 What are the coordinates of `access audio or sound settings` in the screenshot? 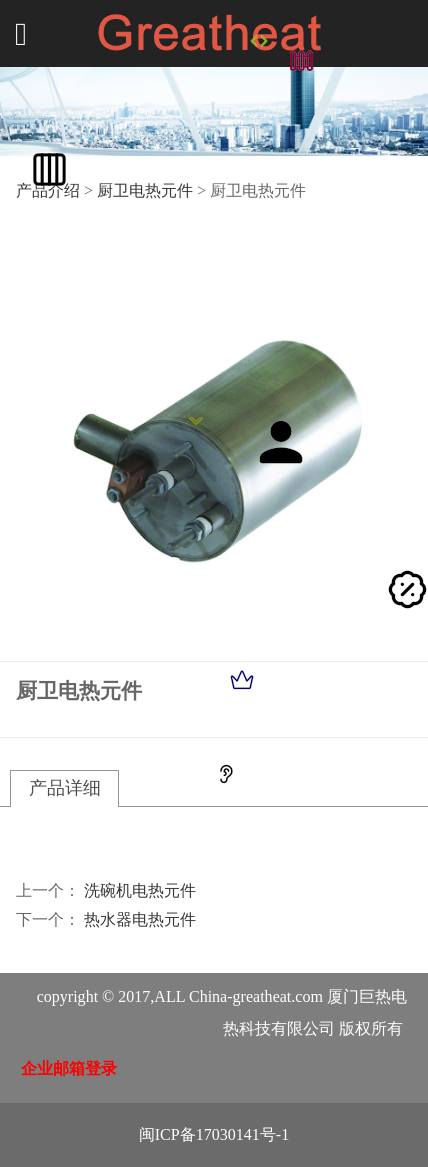 It's located at (226, 774).